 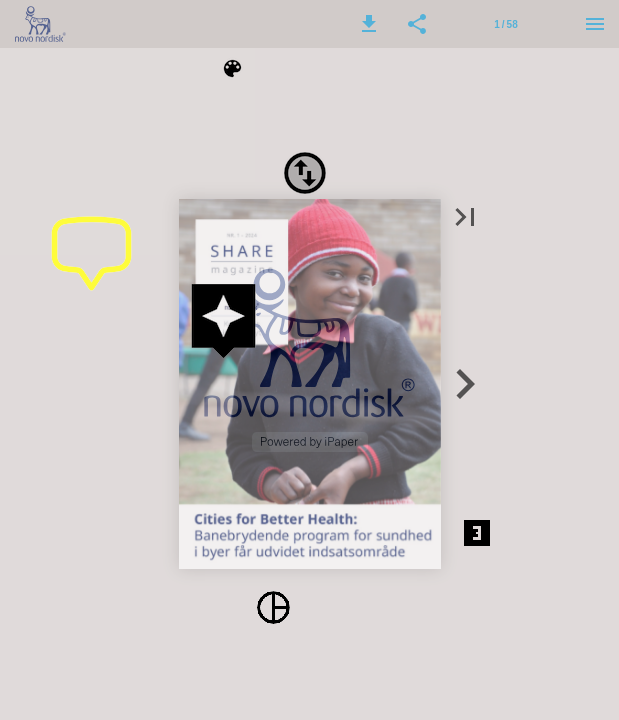 I want to click on access color or theme customization options, so click(x=232, y=68).